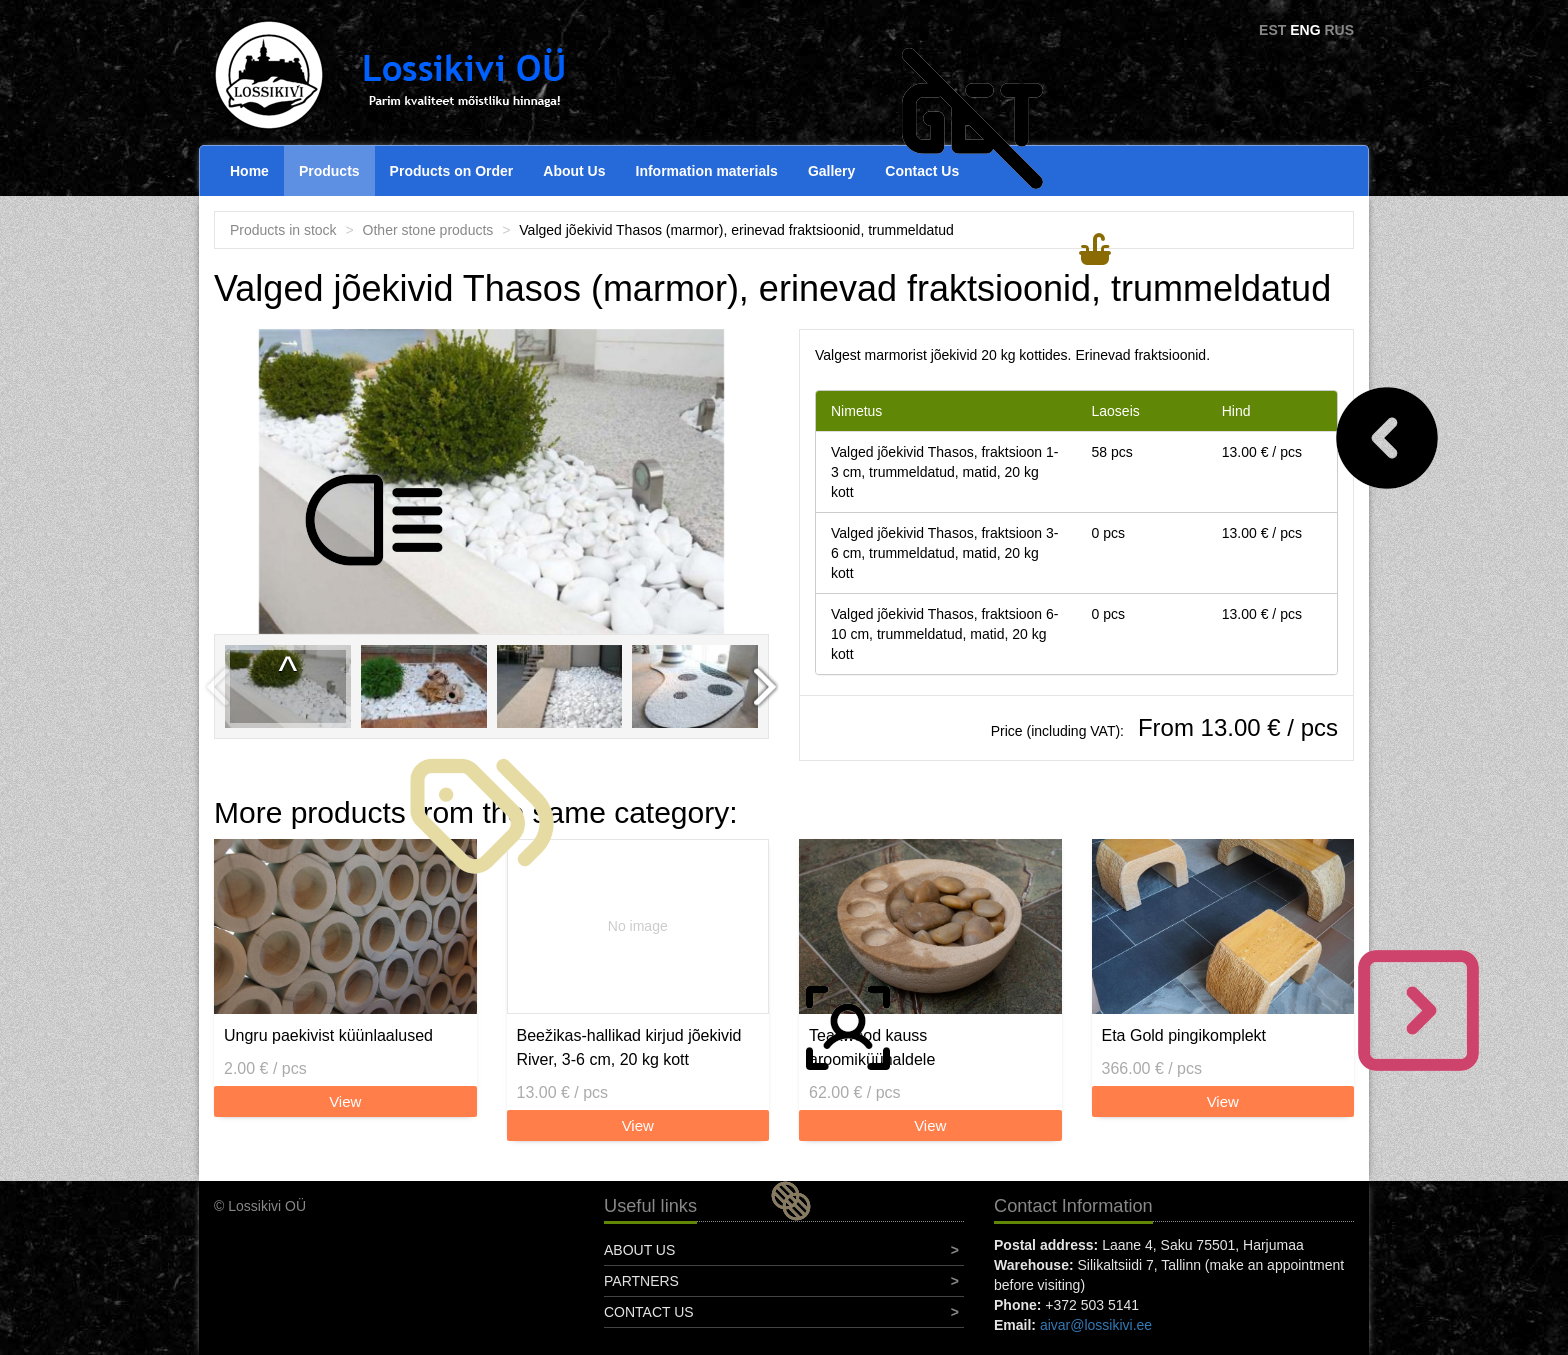  What do you see at coordinates (1095, 249) in the screenshot?
I see `indicates kitchen or bathroom facilities` at bounding box center [1095, 249].